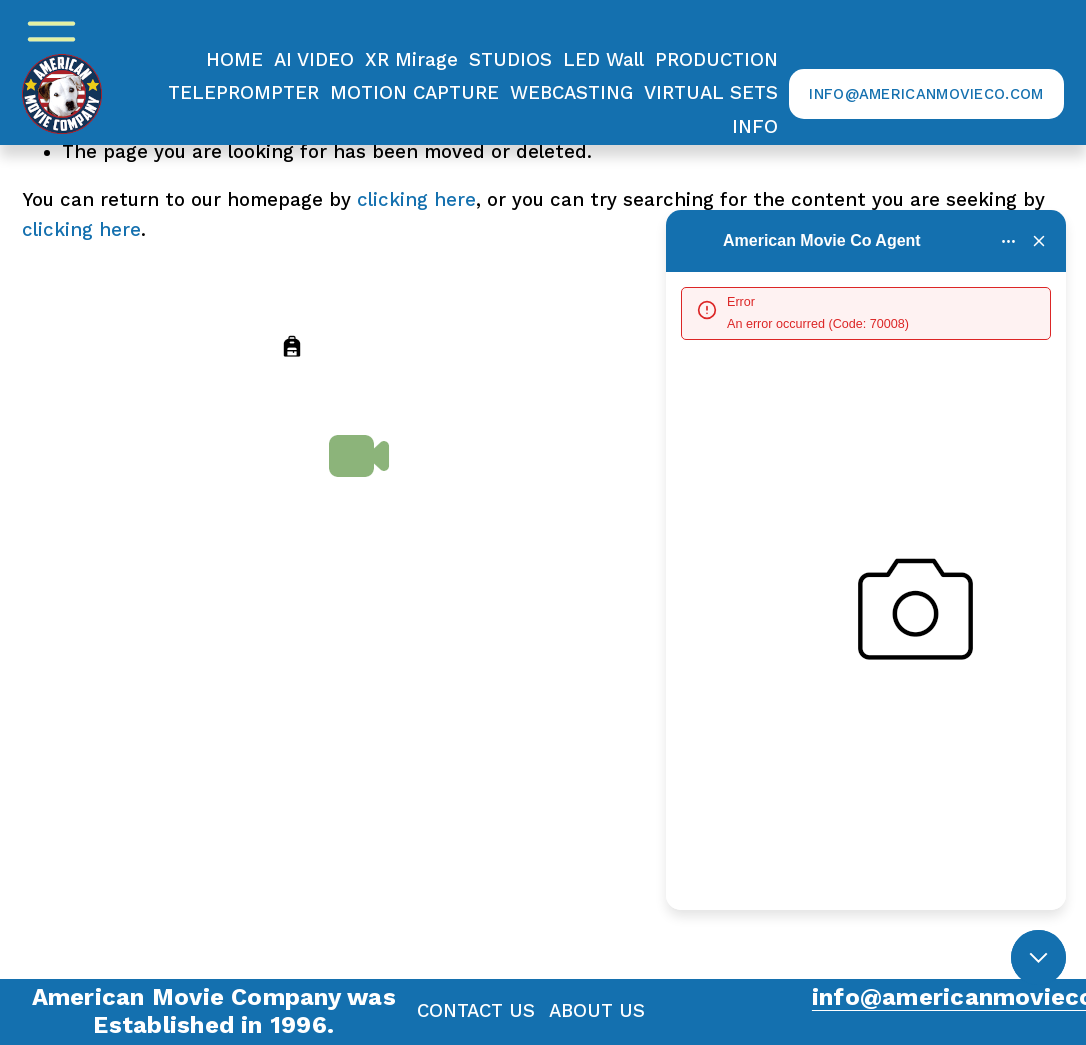 This screenshot has height=1045, width=1086. What do you see at coordinates (359, 456) in the screenshot?
I see `start a video call` at bounding box center [359, 456].